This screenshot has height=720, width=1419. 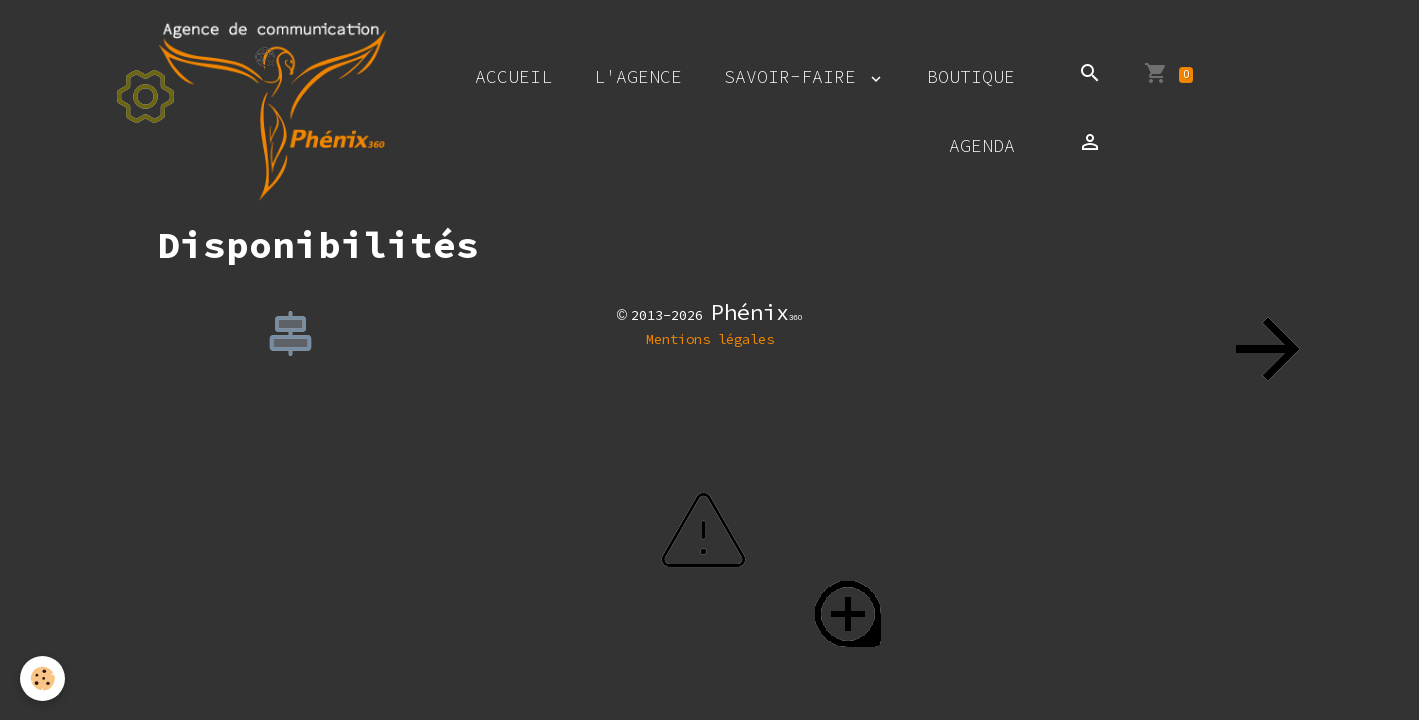 What do you see at coordinates (1268, 349) in the screenshot?
I see `navigate to the next item or screen` at bounding box center [1268, 349].